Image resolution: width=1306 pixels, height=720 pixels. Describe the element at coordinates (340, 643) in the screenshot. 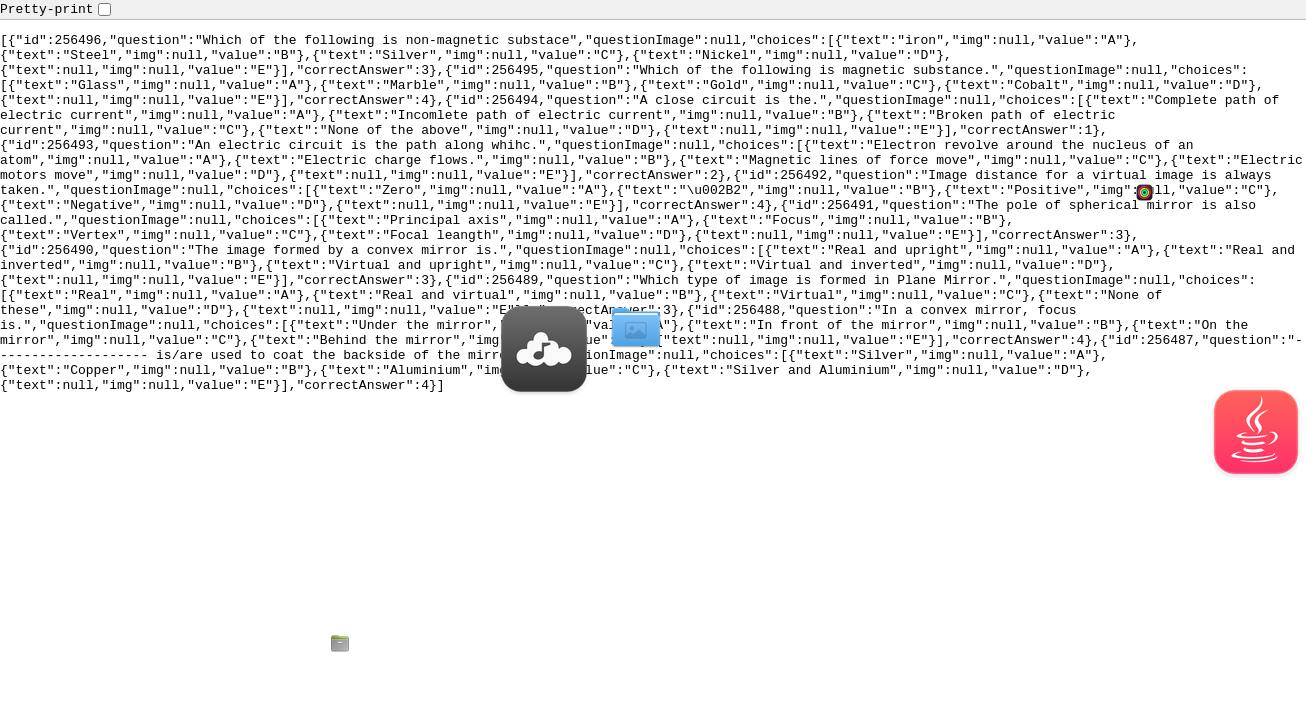

I see `open the file manager application` at that location.